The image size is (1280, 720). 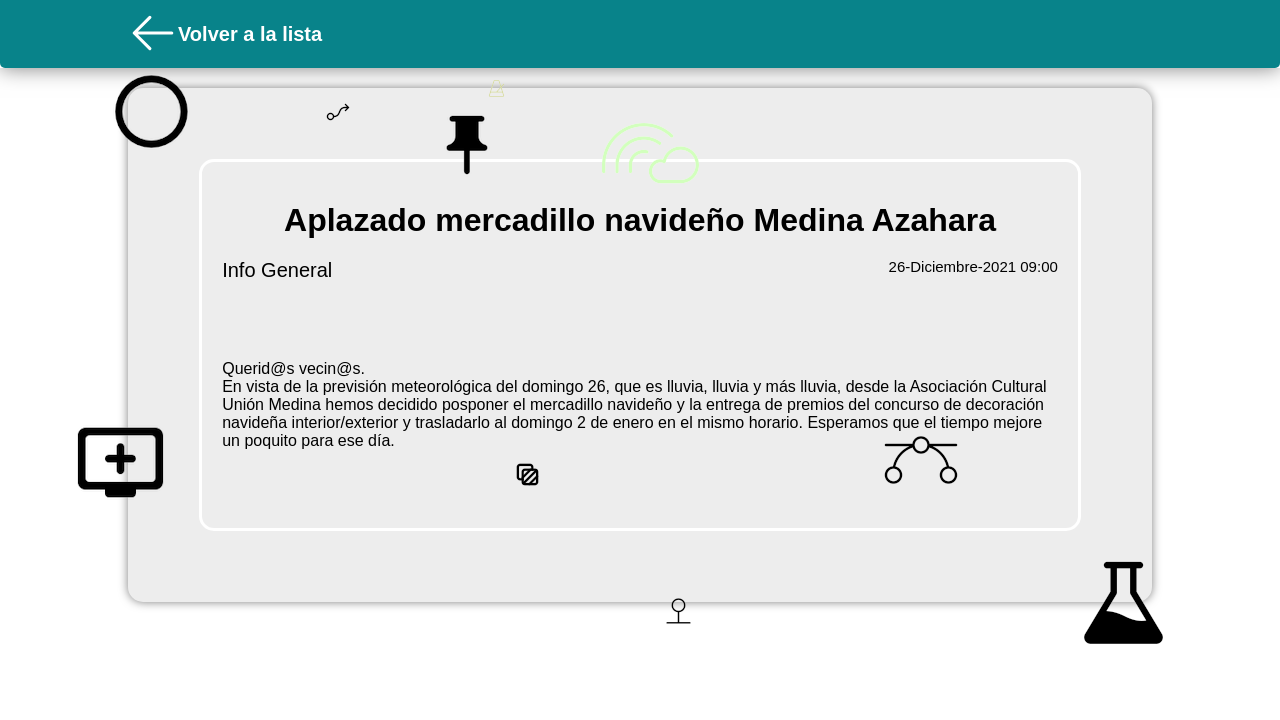 What do you see at coordinates (1123, 604) in the screenshot?
I see `access laboratory or science features` at bounding box center [1123, 604].